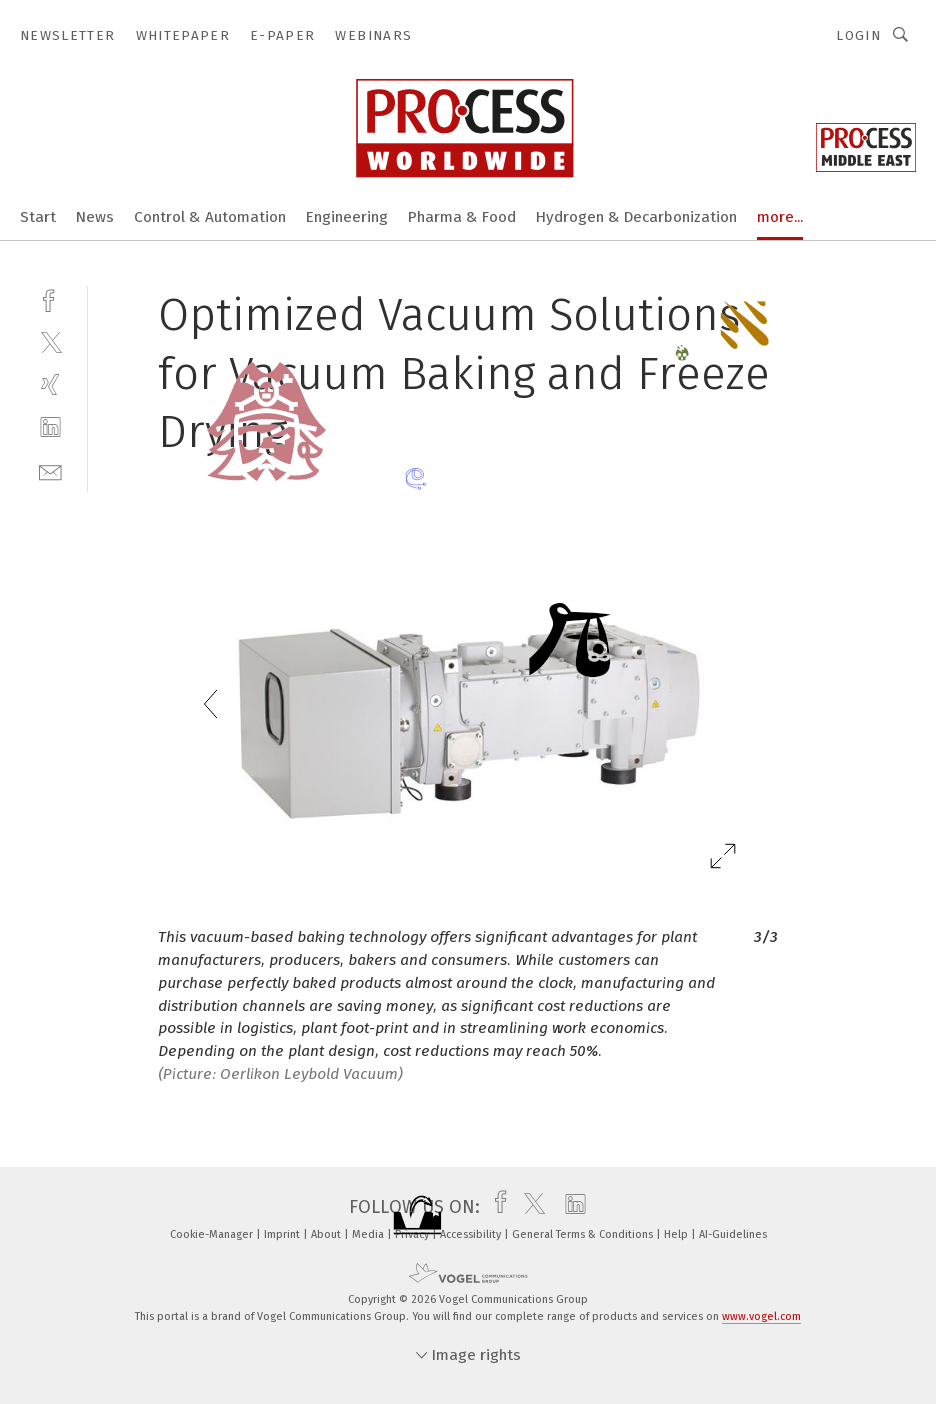 The width and height of the screenshot is (936, 1404). What do you see at coordinates (417, 1211) in the screenshot?
I see `launch trench assault game mode` at bounding box center [417, 1211].